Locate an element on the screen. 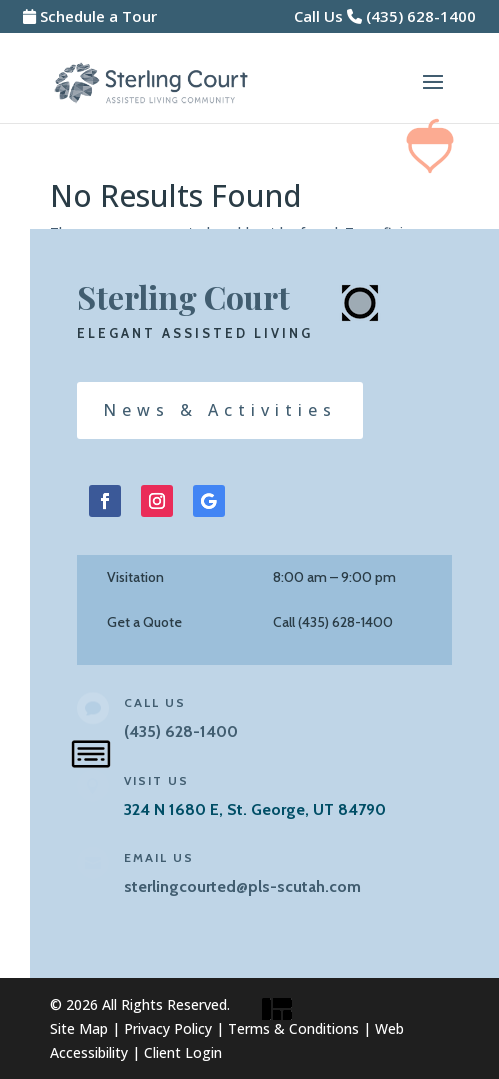  access nature or outdoor-related content is located at coordinates (430, 146).